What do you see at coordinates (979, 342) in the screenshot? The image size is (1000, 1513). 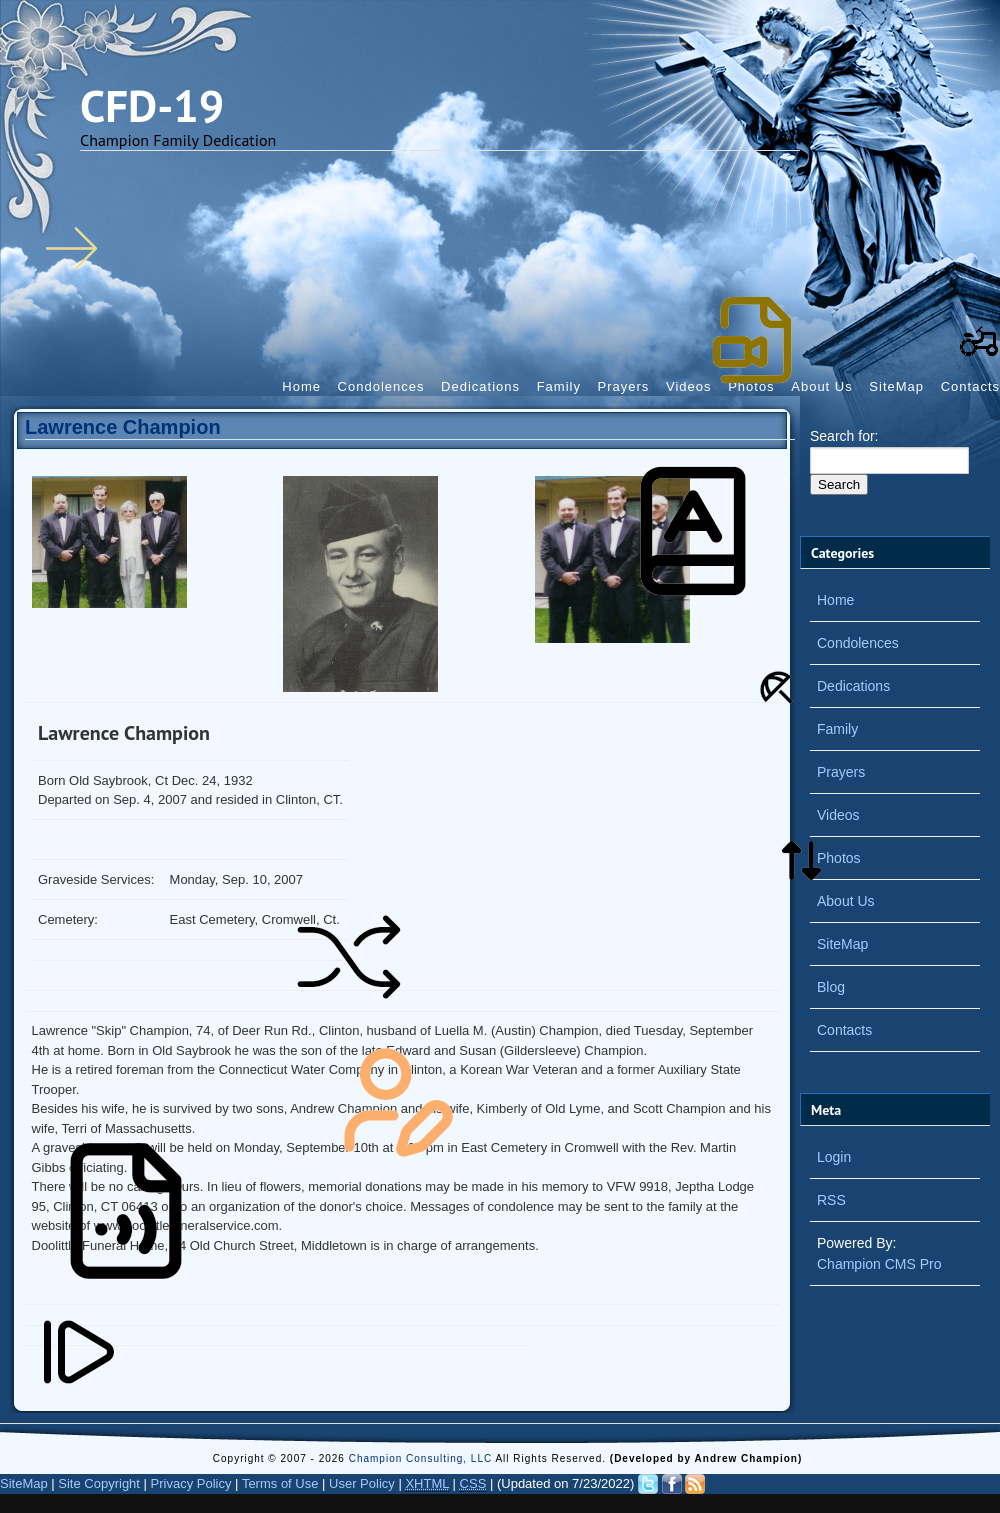 I see `access agriculture or farming features` at bounding box center [979, 342].